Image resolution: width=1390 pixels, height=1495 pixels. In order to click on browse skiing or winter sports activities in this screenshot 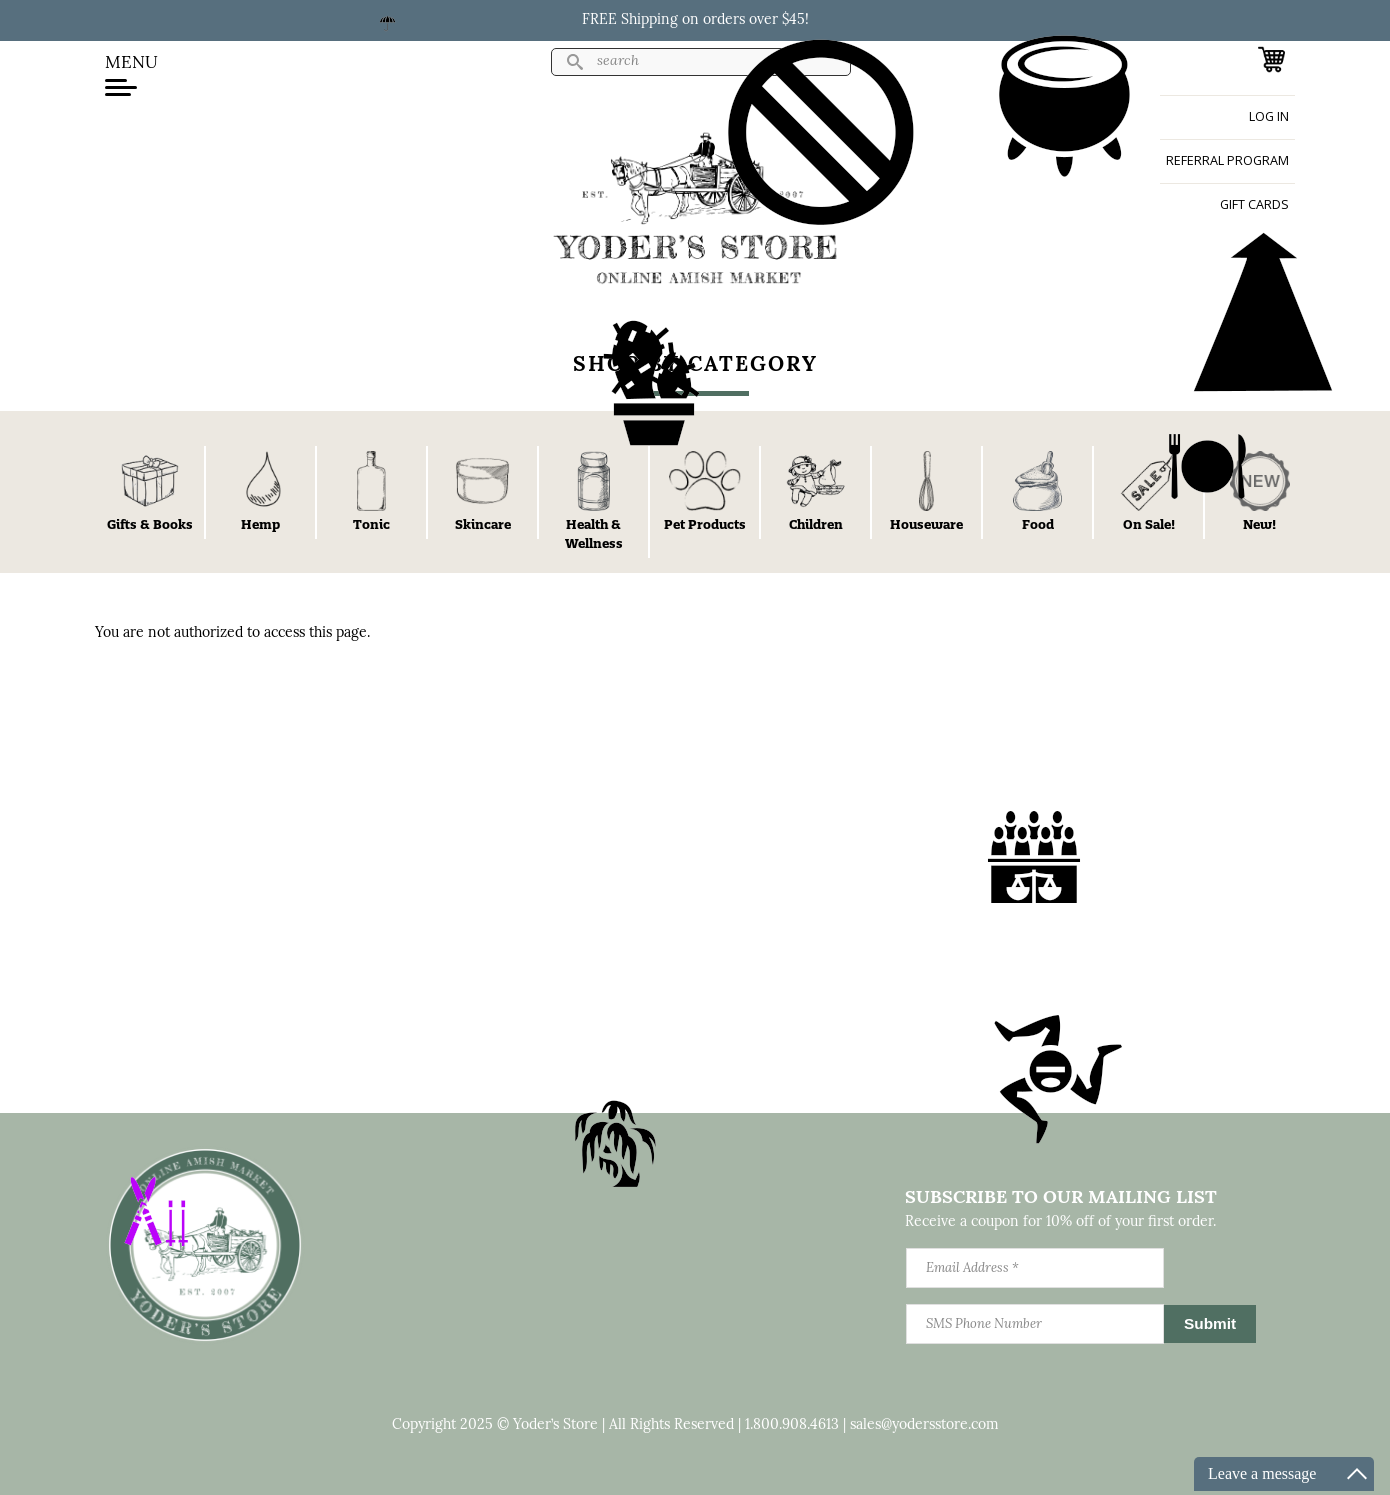, I will do `click(154, 1211)`.